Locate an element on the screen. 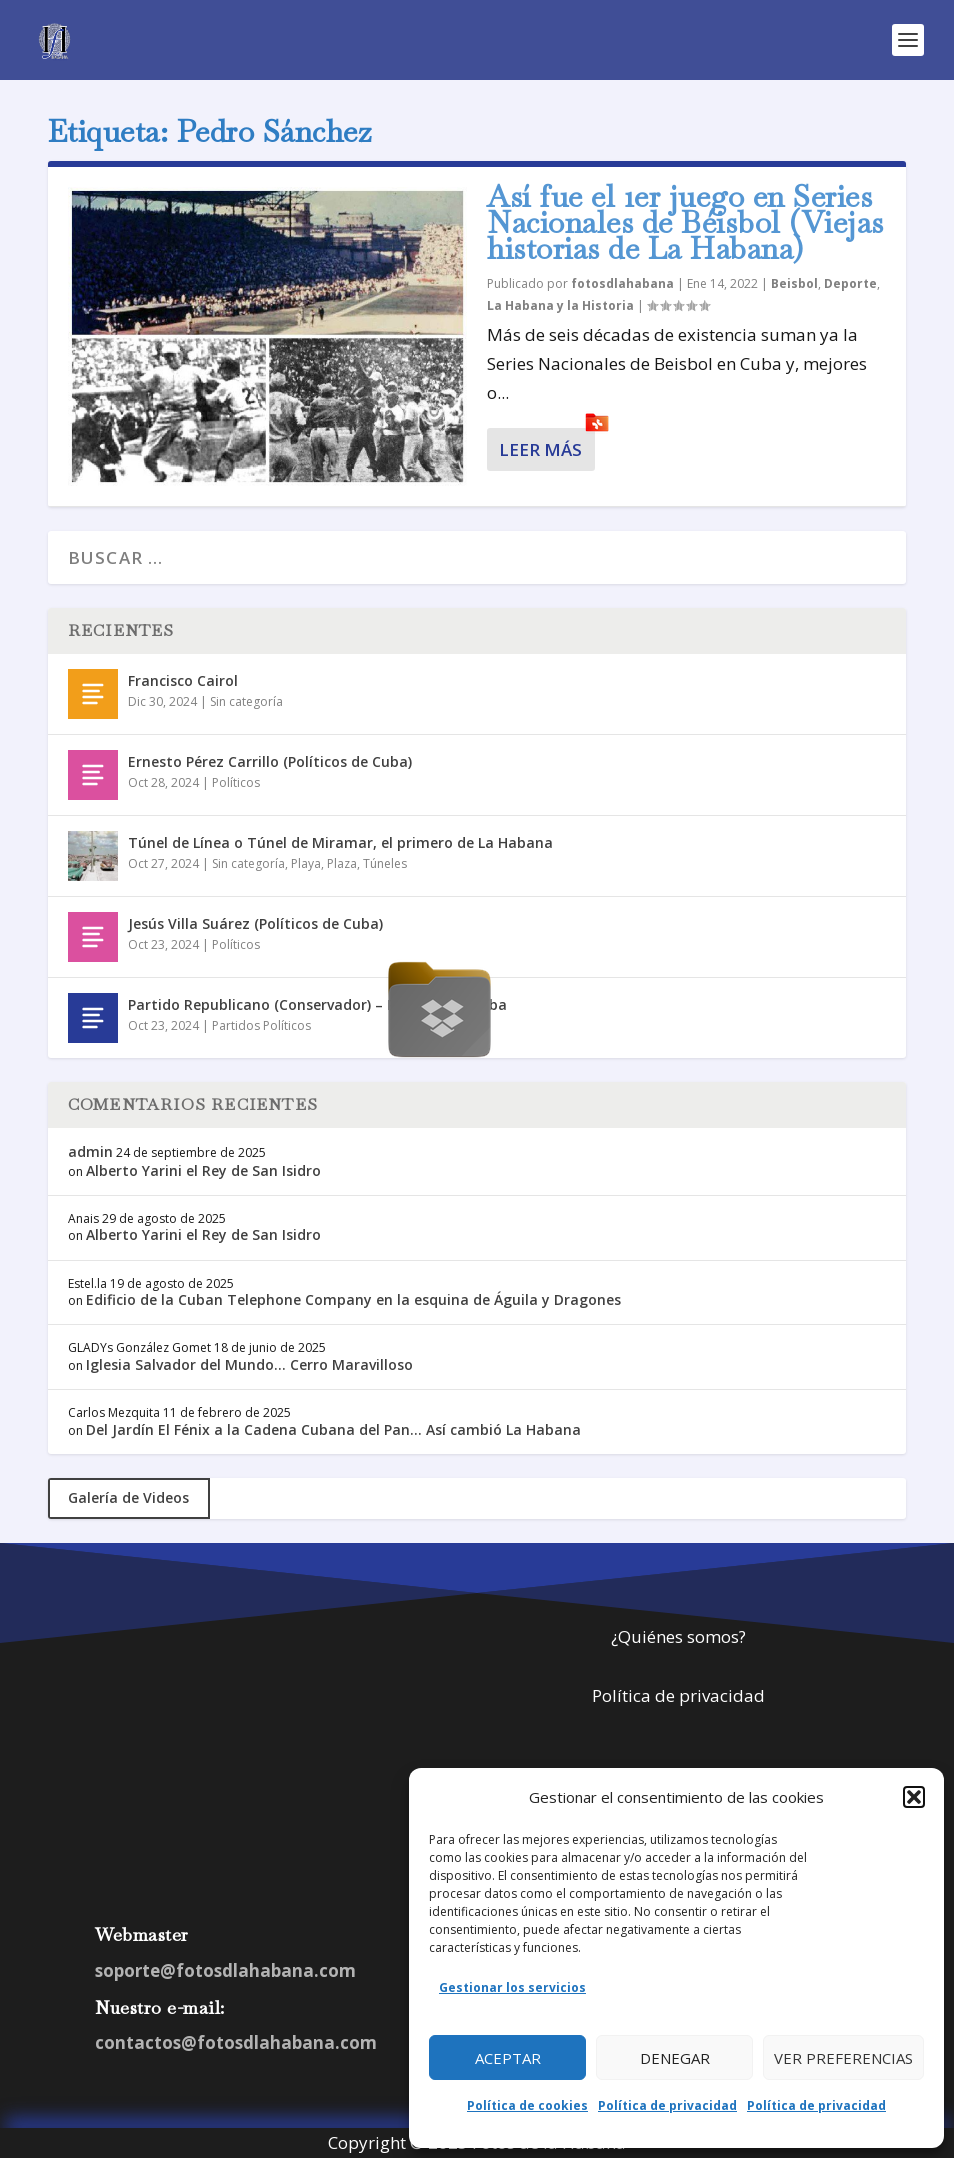 The width and height of the screenshot is (954, 2158). open your dropbox synced folder is located at coordinates (439, 1009).